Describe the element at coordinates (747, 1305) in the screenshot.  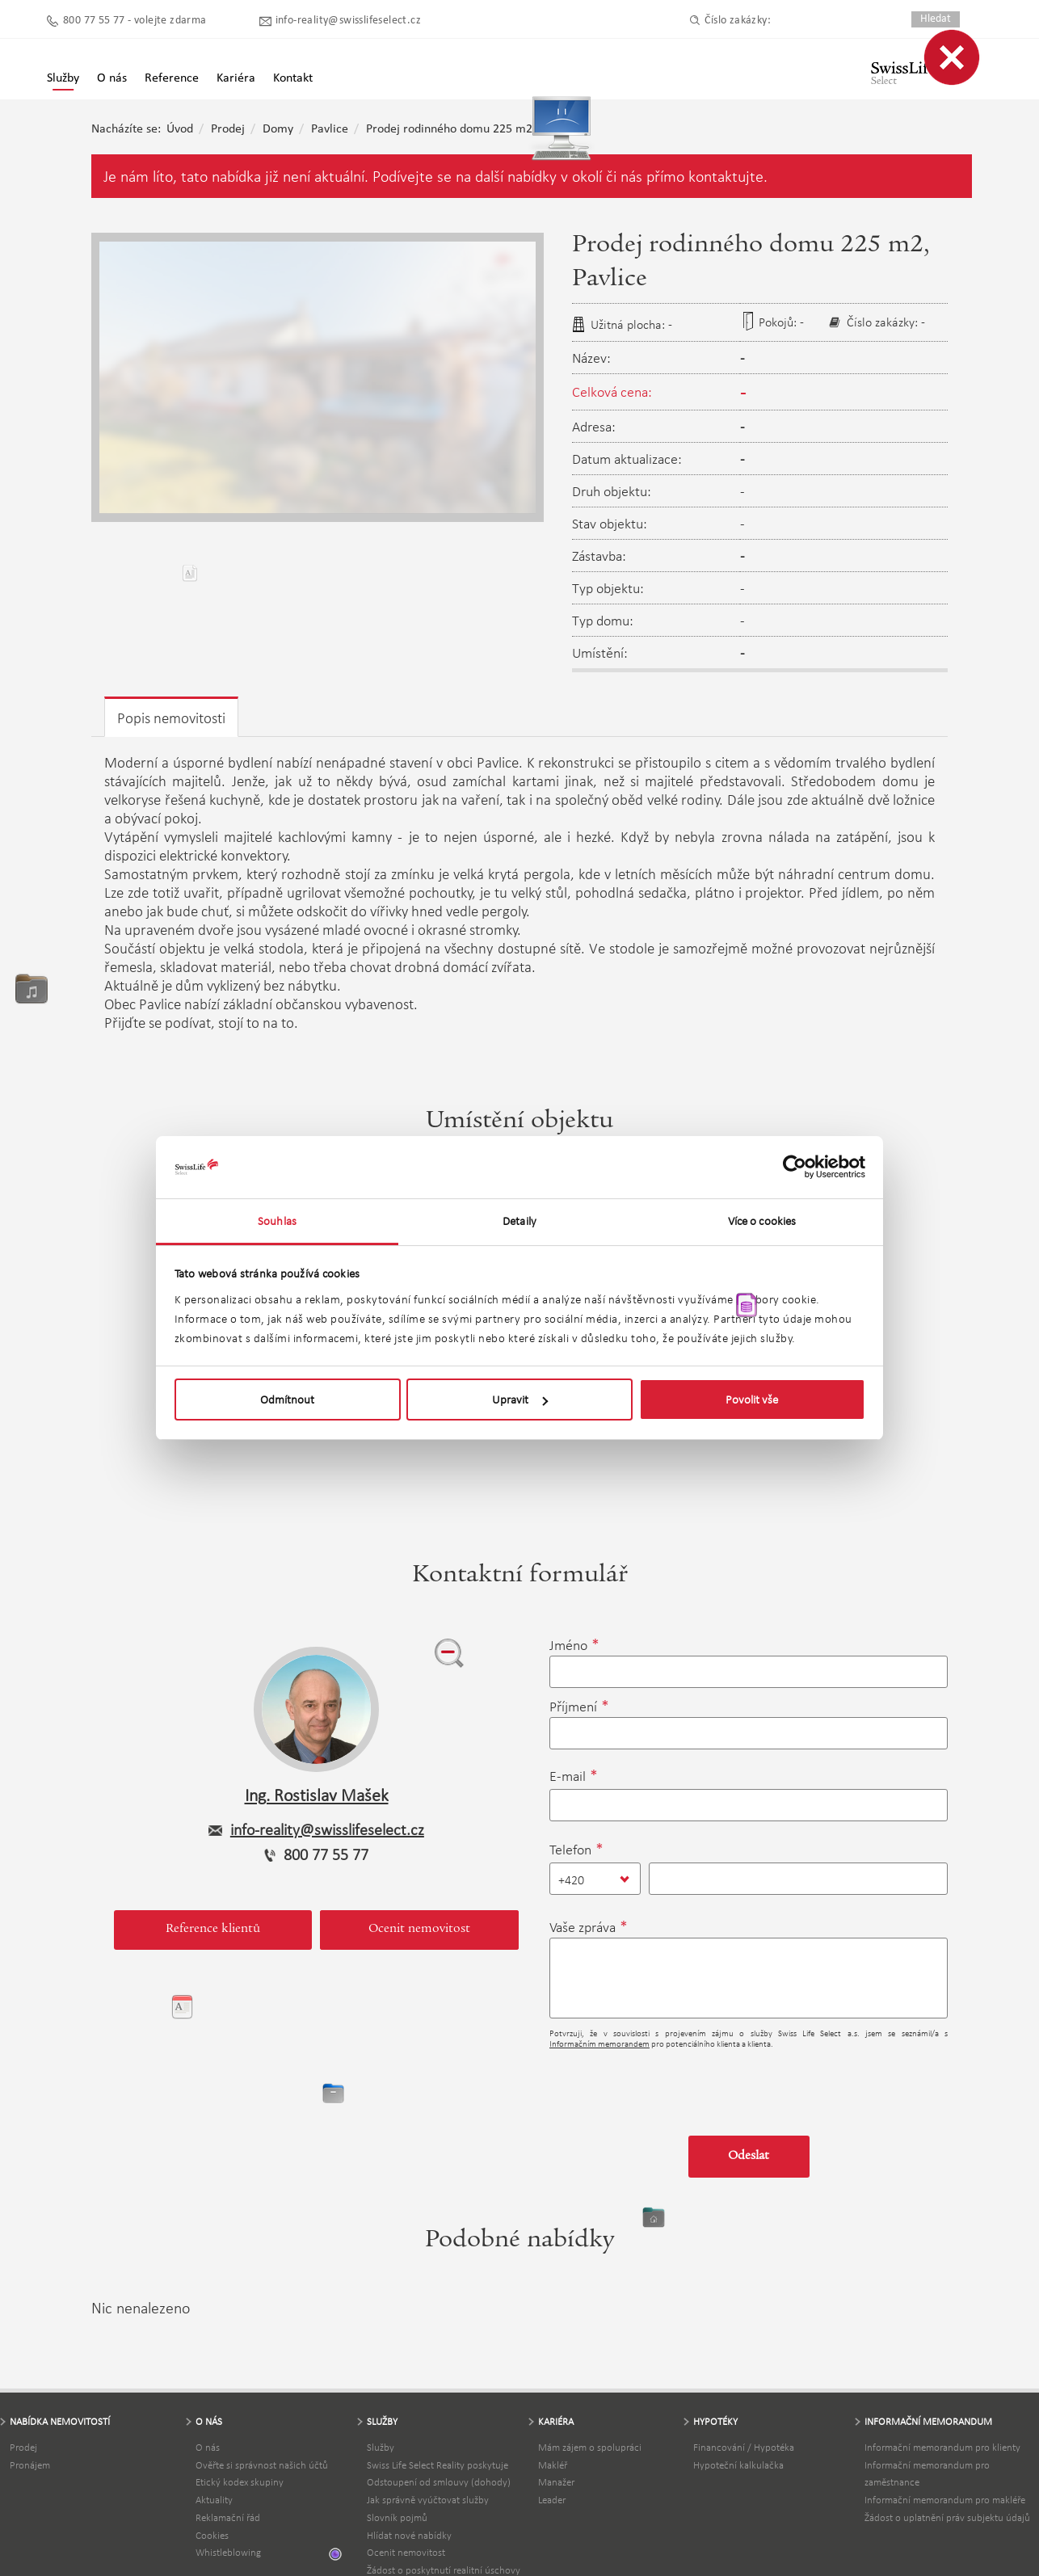
I see `libreoffice base database file` at that location.